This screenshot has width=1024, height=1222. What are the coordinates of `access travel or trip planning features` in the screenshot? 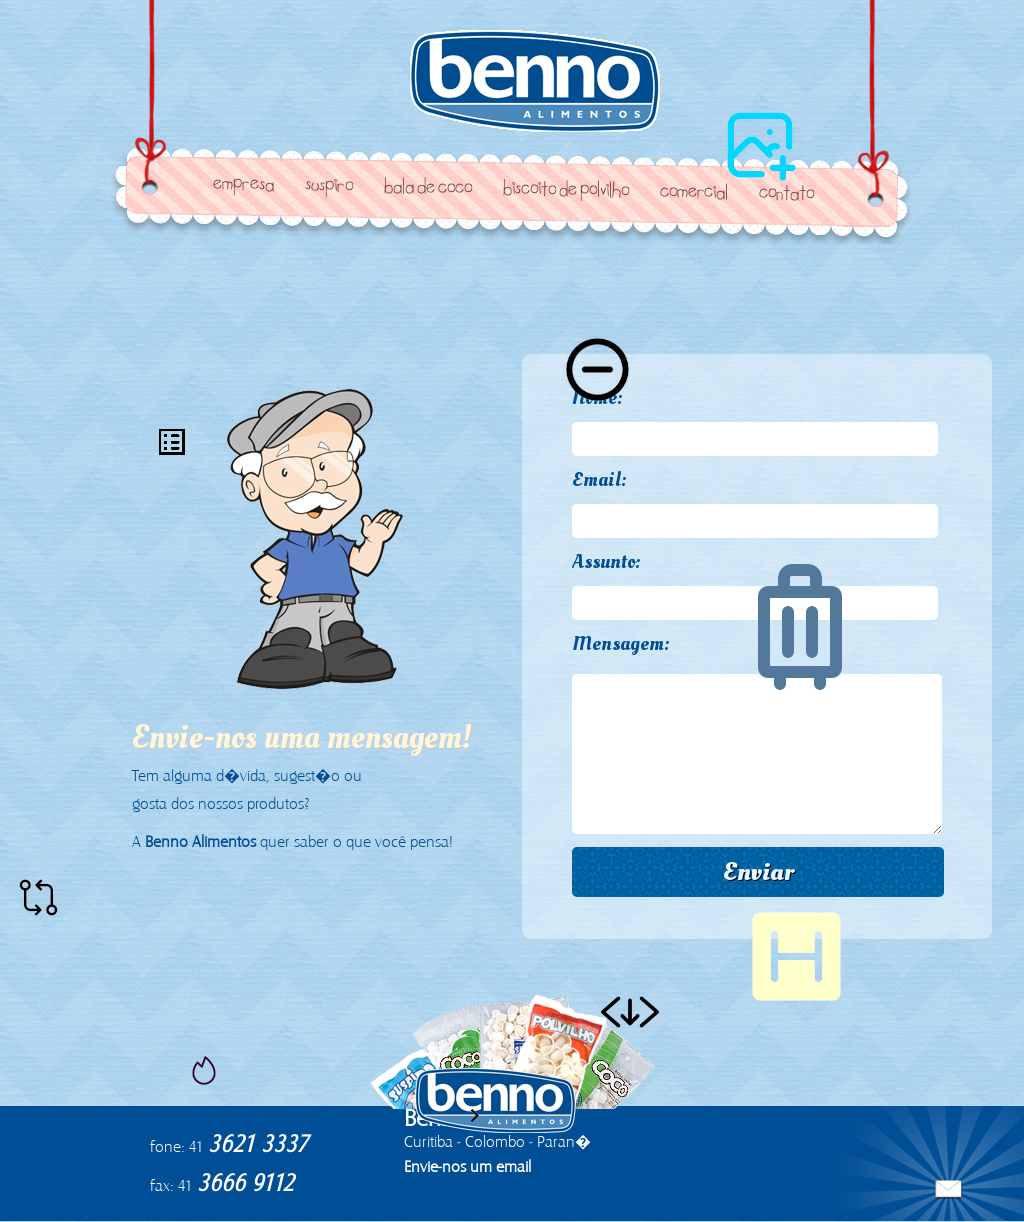 It's located at (800, 628).